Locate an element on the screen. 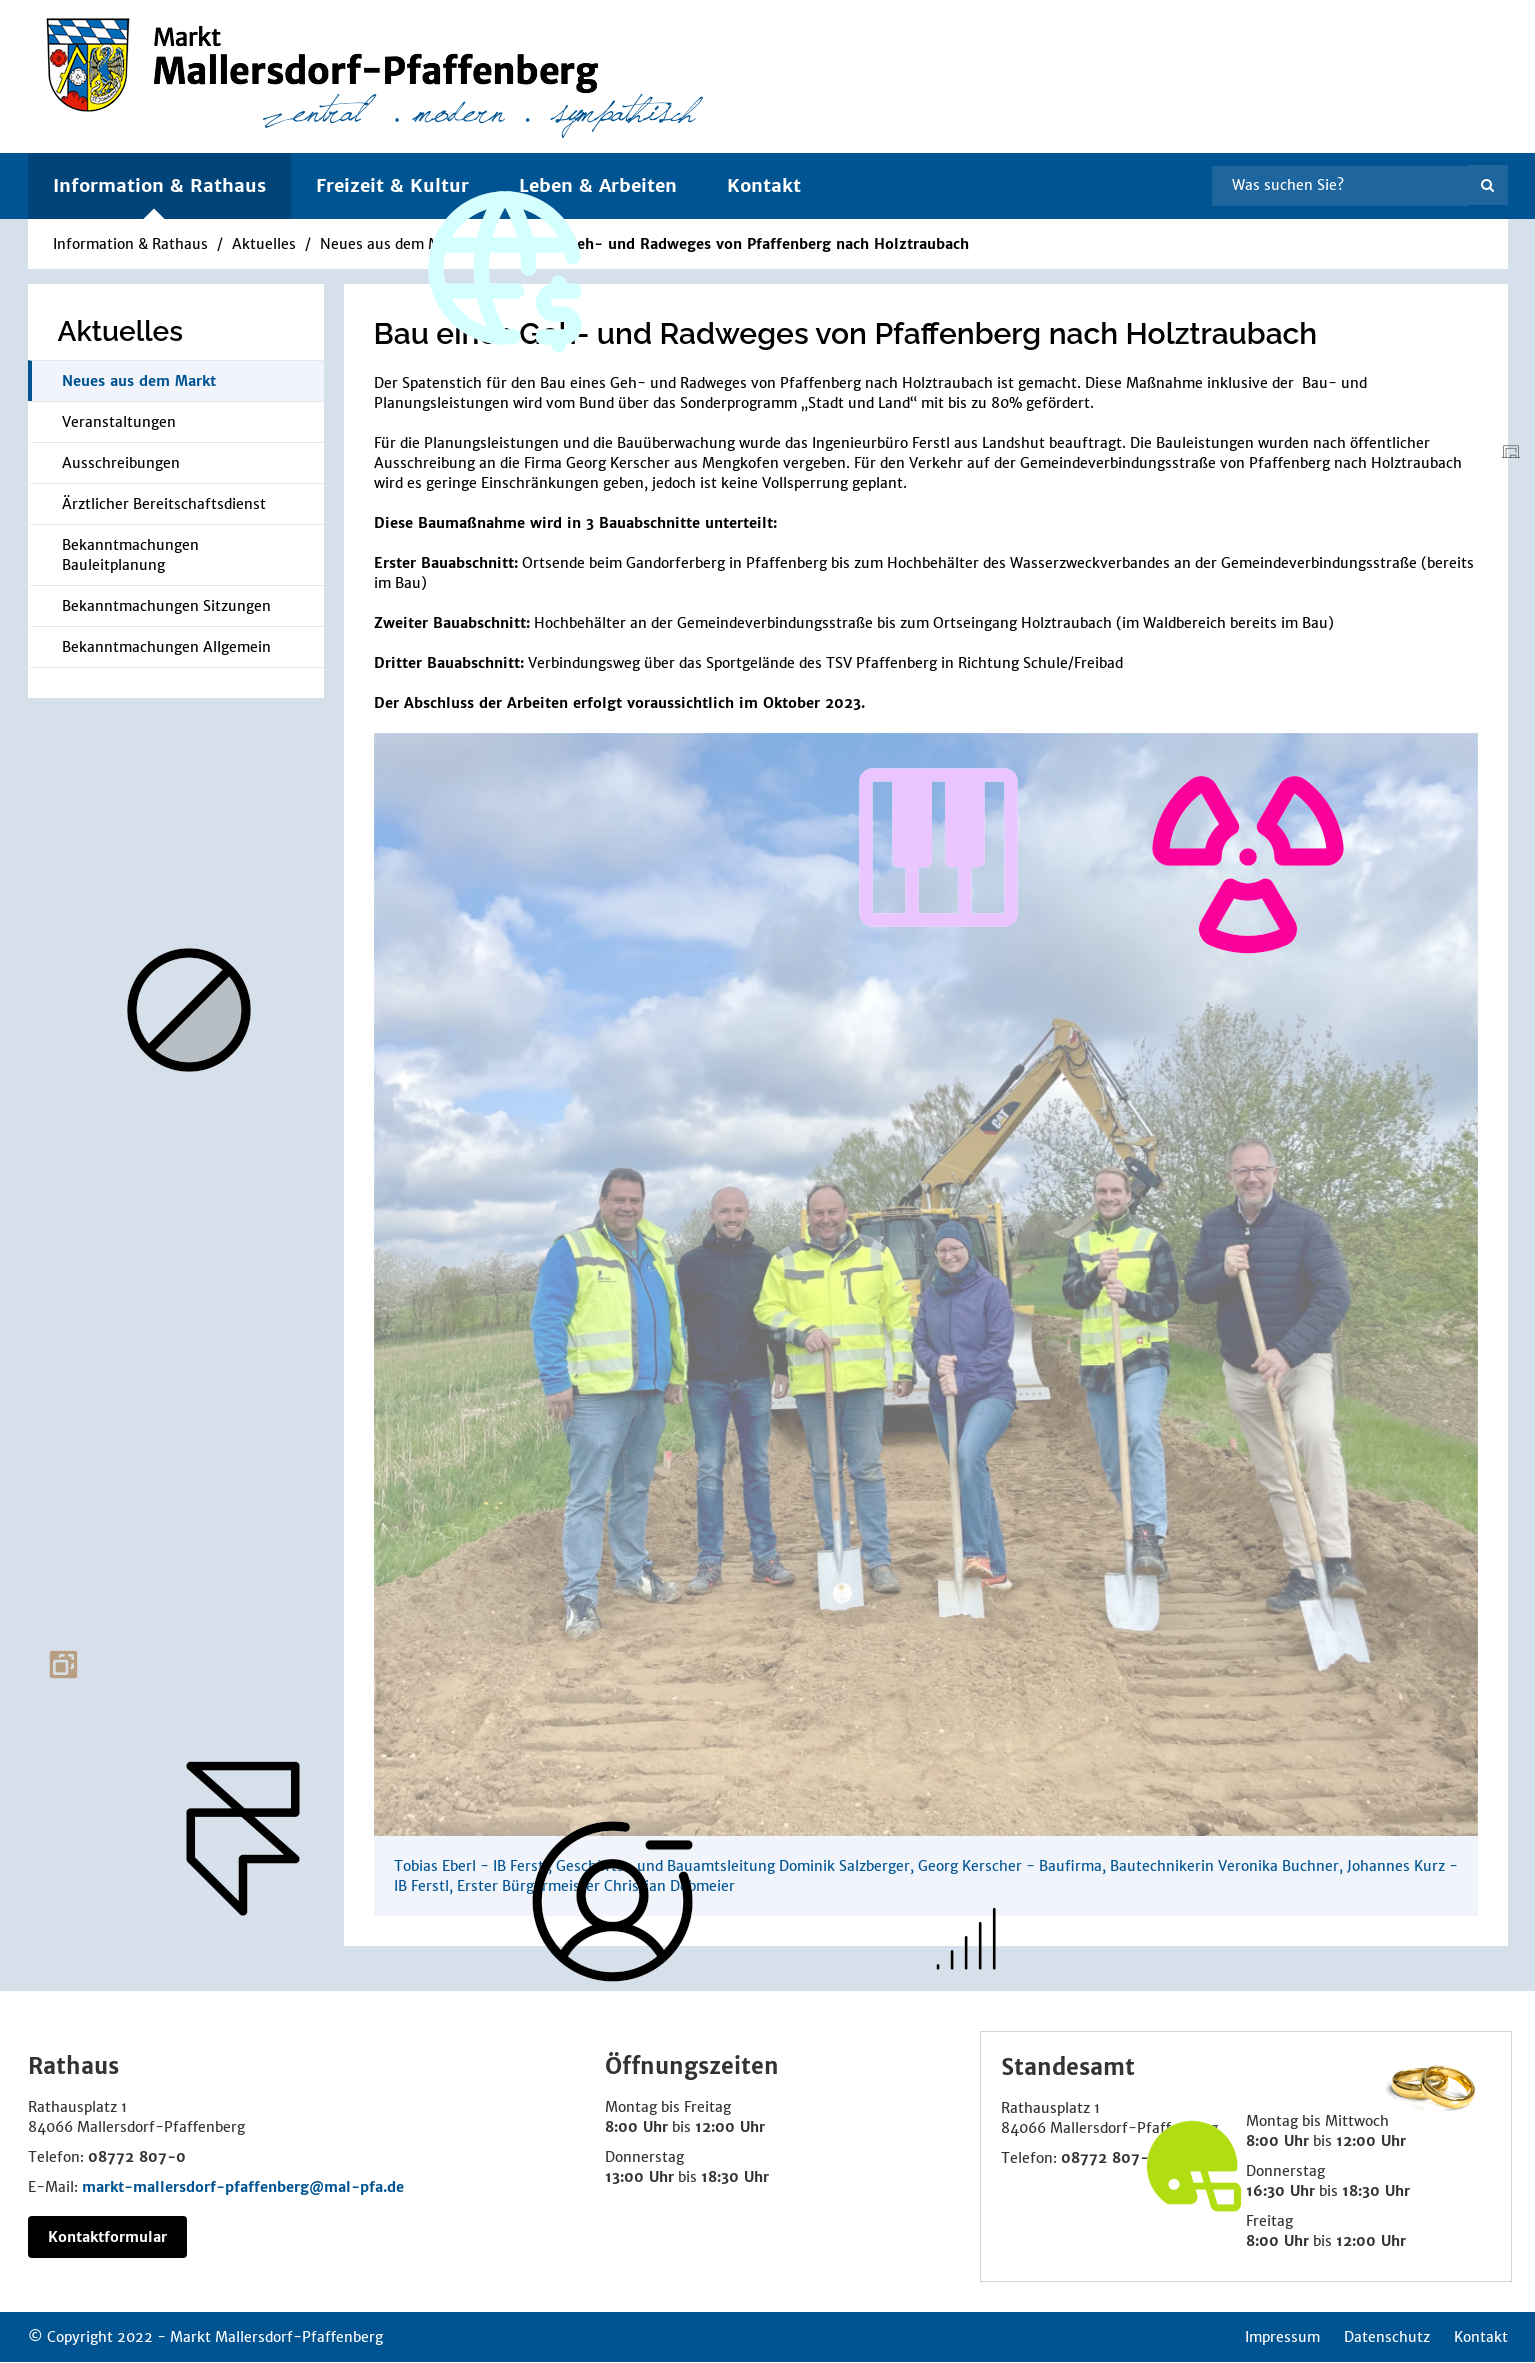 This screenshot has width=1535, height=2363. move selection to background layer is located at coordinates (63, 1664).